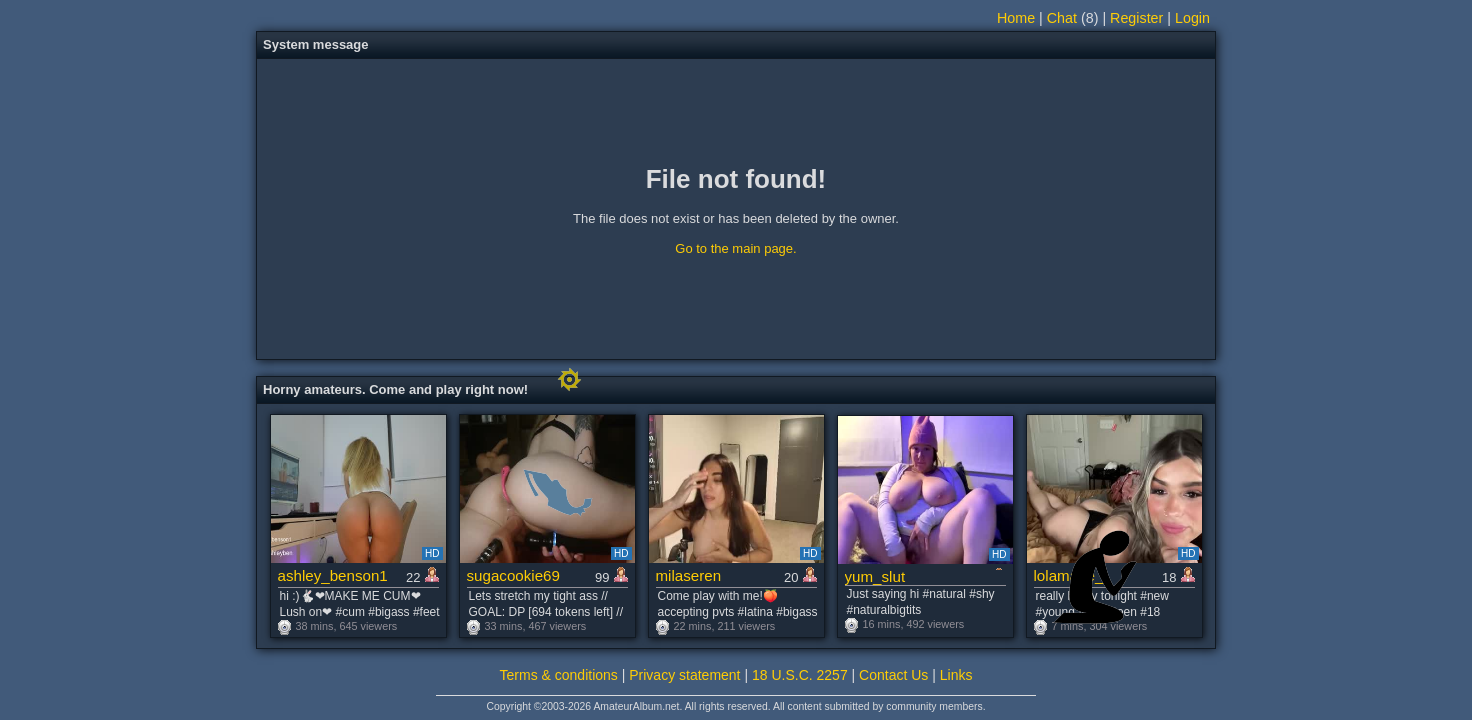  Describe the element at coordinates (1095, 574) in the screenshot. I see `indicates a prayer or meditation area` at that location.